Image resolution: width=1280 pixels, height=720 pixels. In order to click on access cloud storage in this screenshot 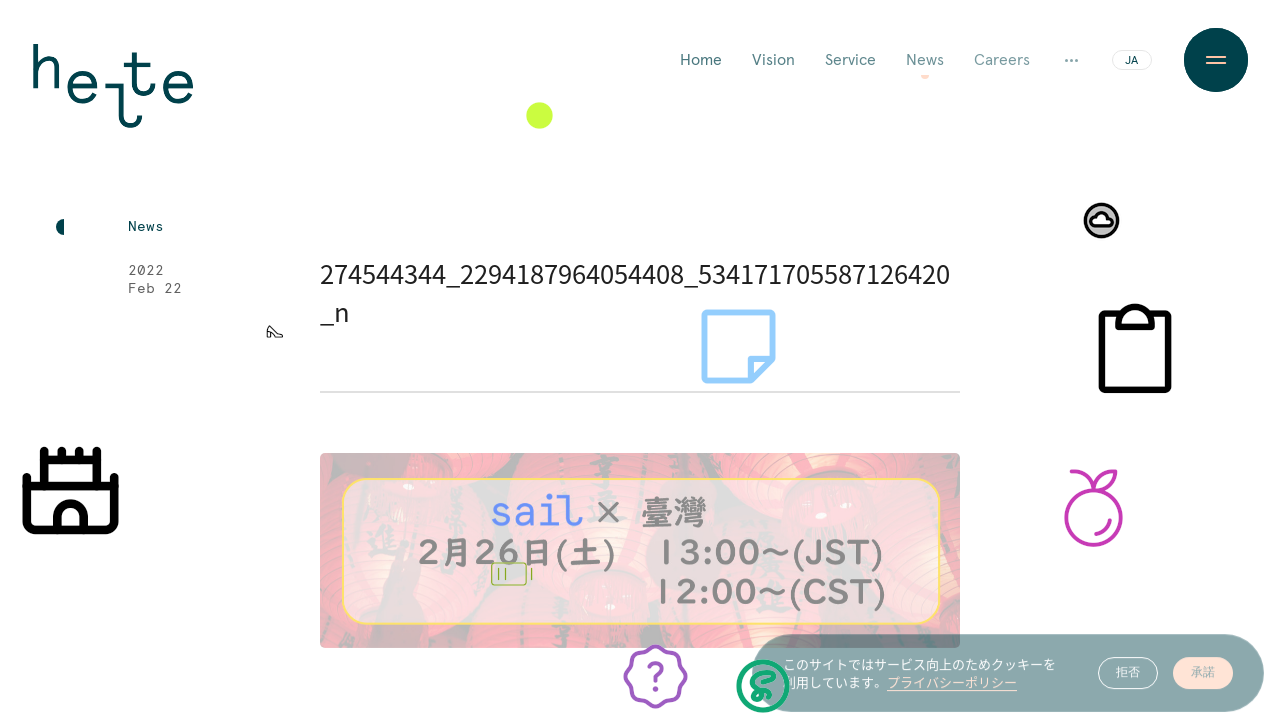, I will do `click(1101, 220)`.